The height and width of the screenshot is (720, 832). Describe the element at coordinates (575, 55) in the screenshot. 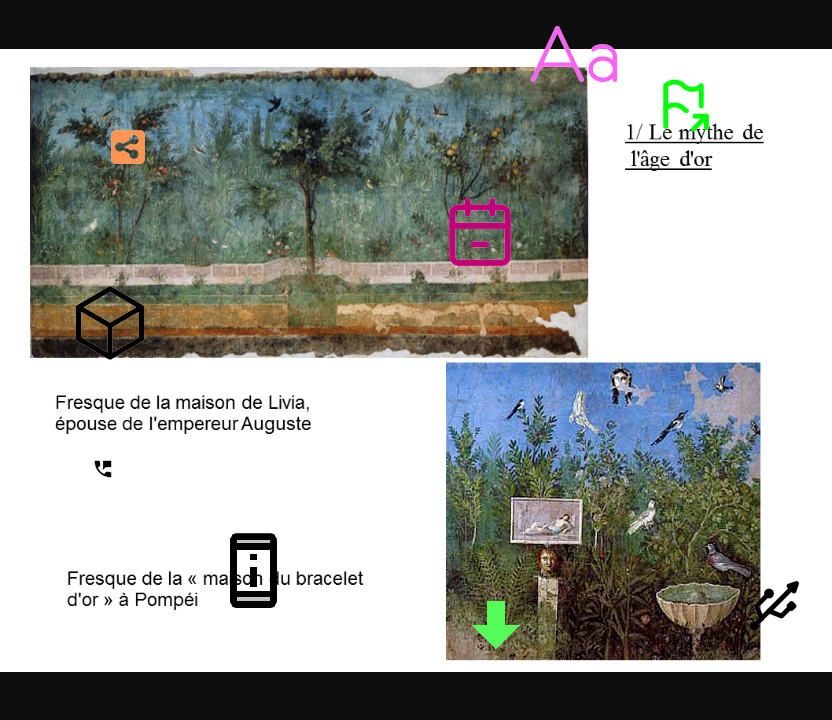

I see `adjust font or text size settings` at that location.